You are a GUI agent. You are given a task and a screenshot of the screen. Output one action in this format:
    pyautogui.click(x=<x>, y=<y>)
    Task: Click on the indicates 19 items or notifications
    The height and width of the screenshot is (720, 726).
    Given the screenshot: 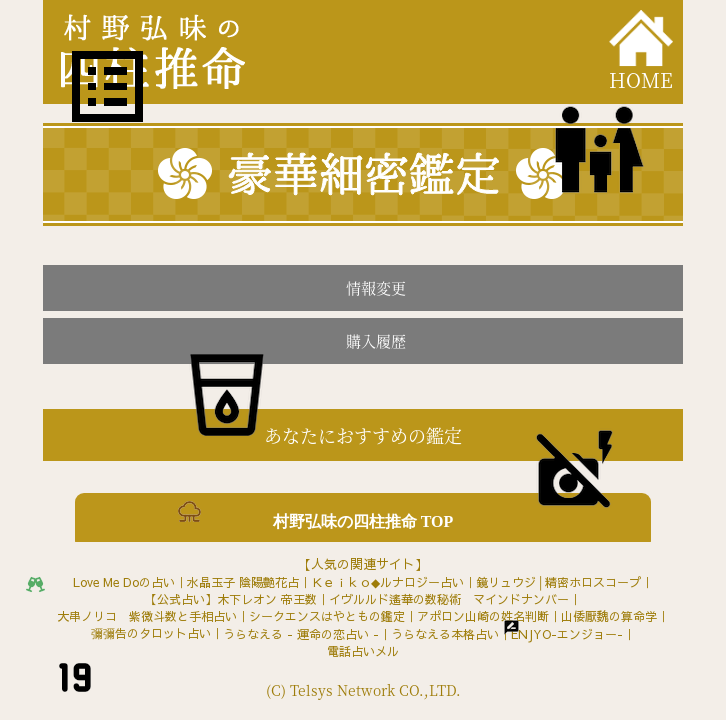 What is the action you would take?
    pyautogui.click(x=73, y=677)
    